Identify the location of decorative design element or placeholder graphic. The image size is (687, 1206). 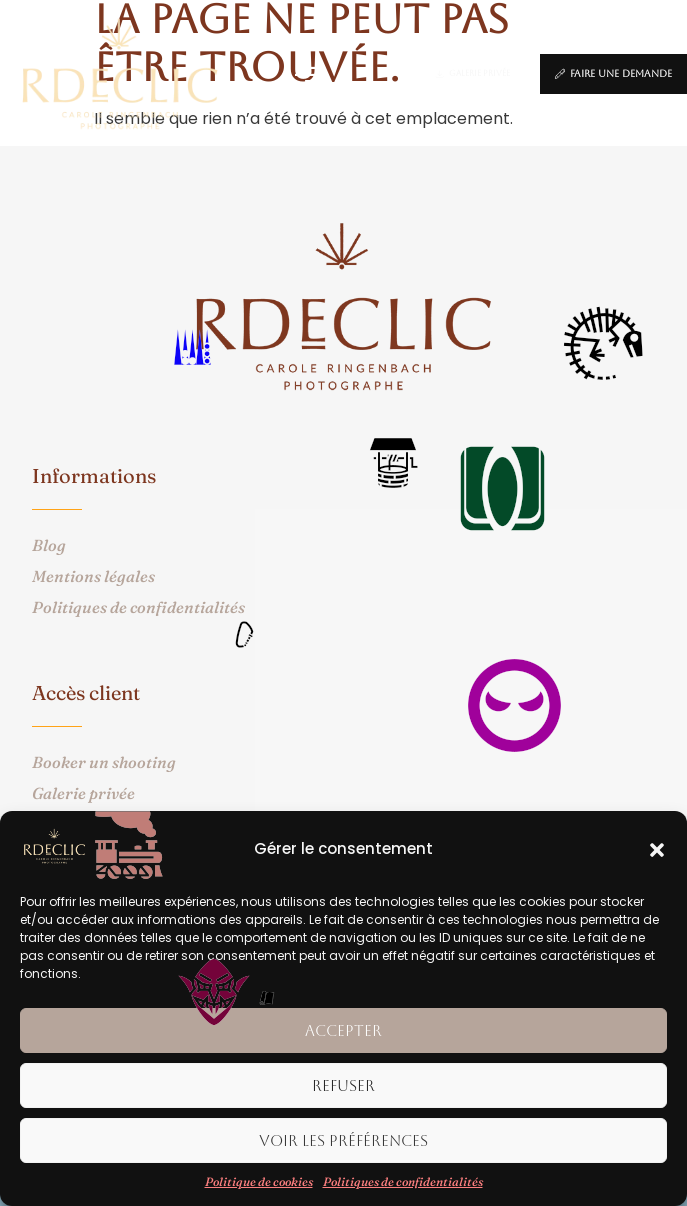
(502, 488).